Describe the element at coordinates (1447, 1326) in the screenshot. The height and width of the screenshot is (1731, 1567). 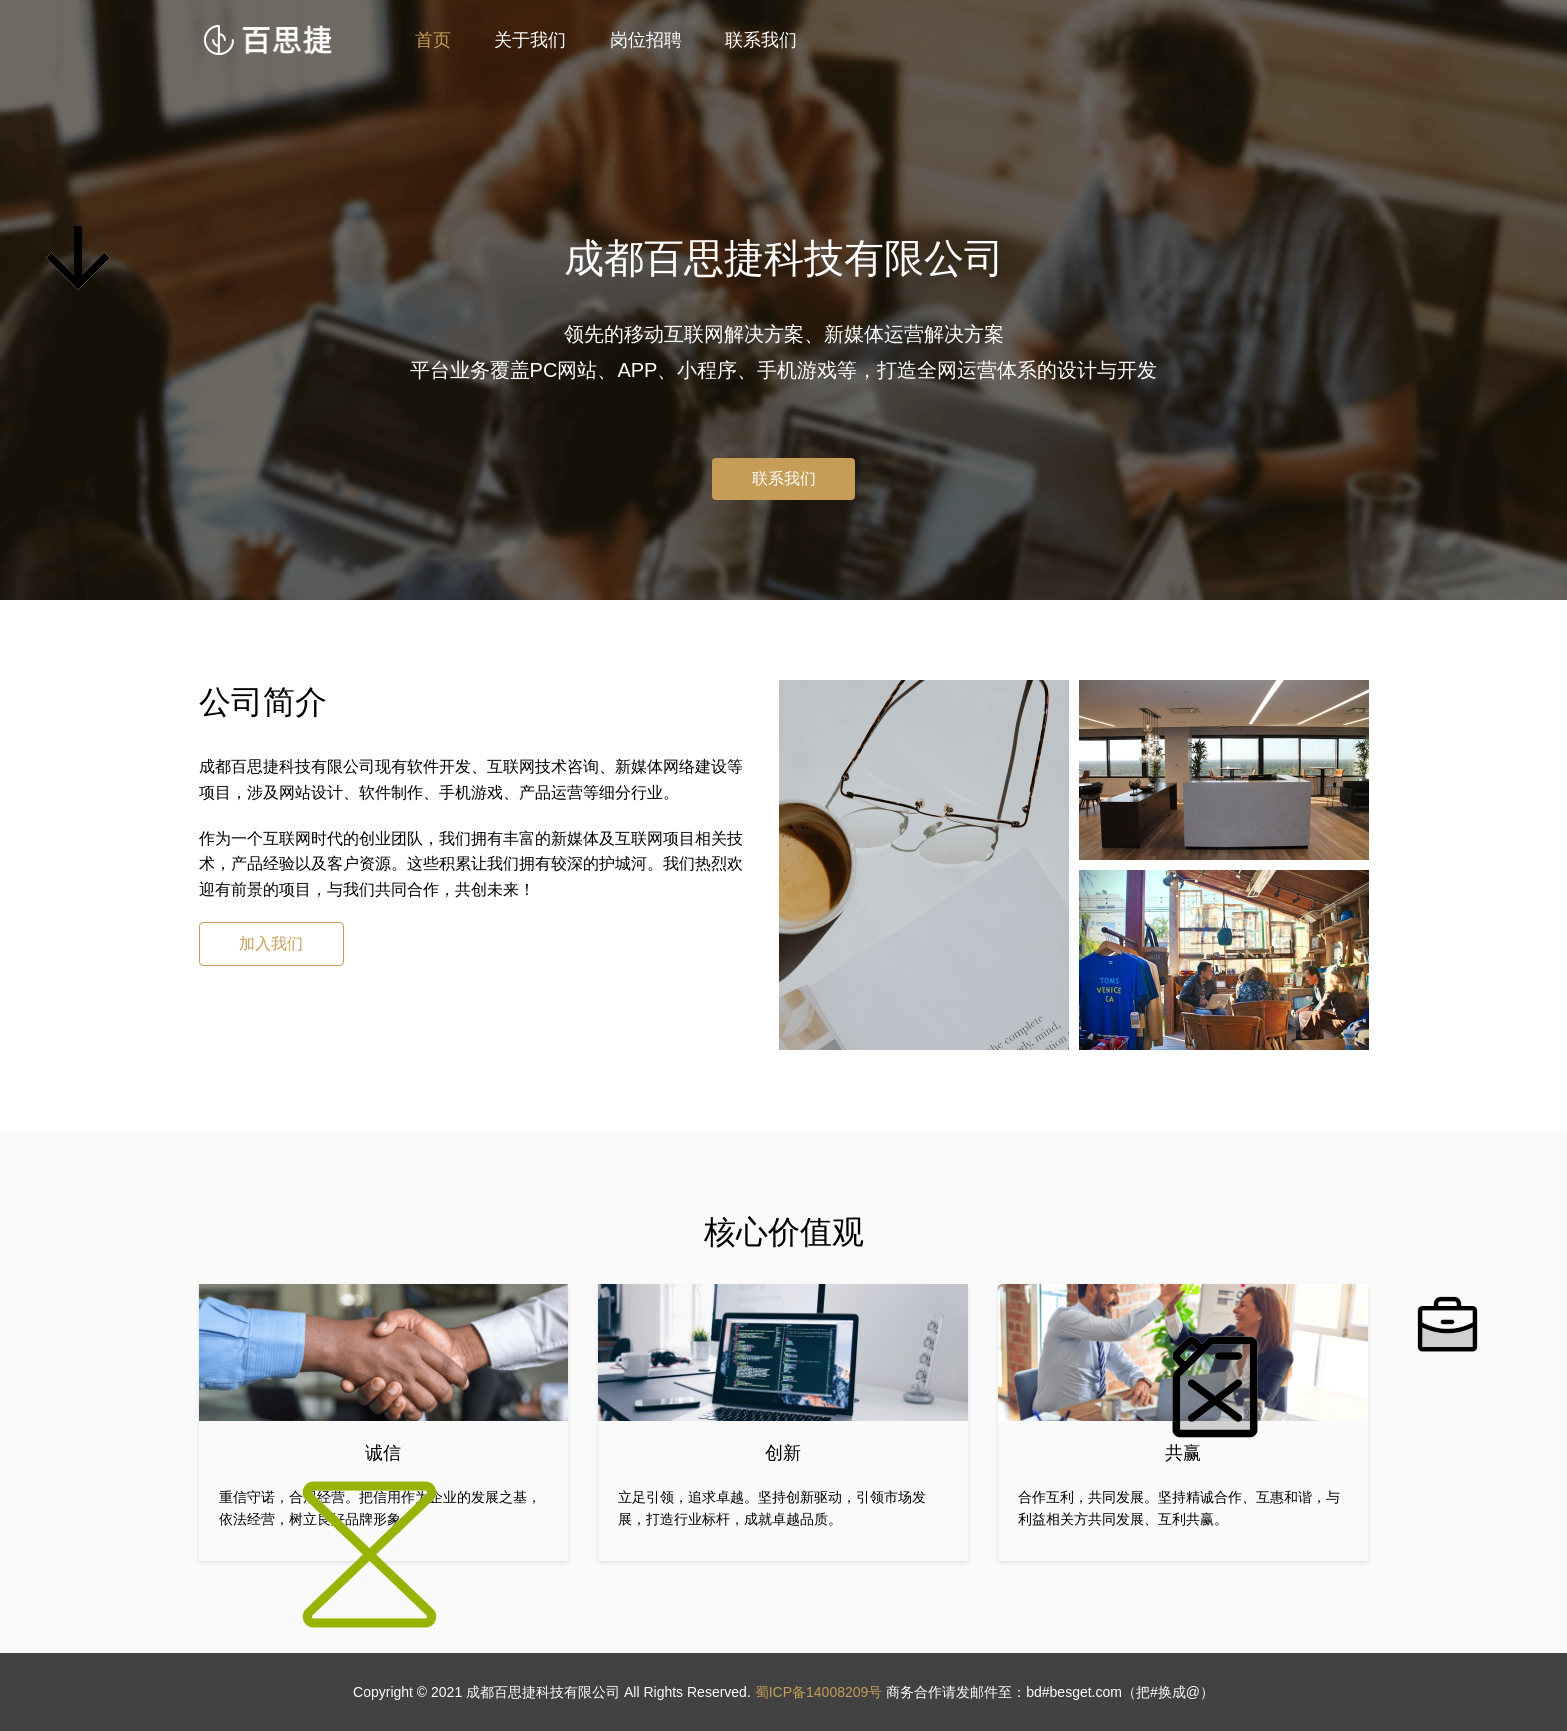
I see `access work or business-related content` at that location.